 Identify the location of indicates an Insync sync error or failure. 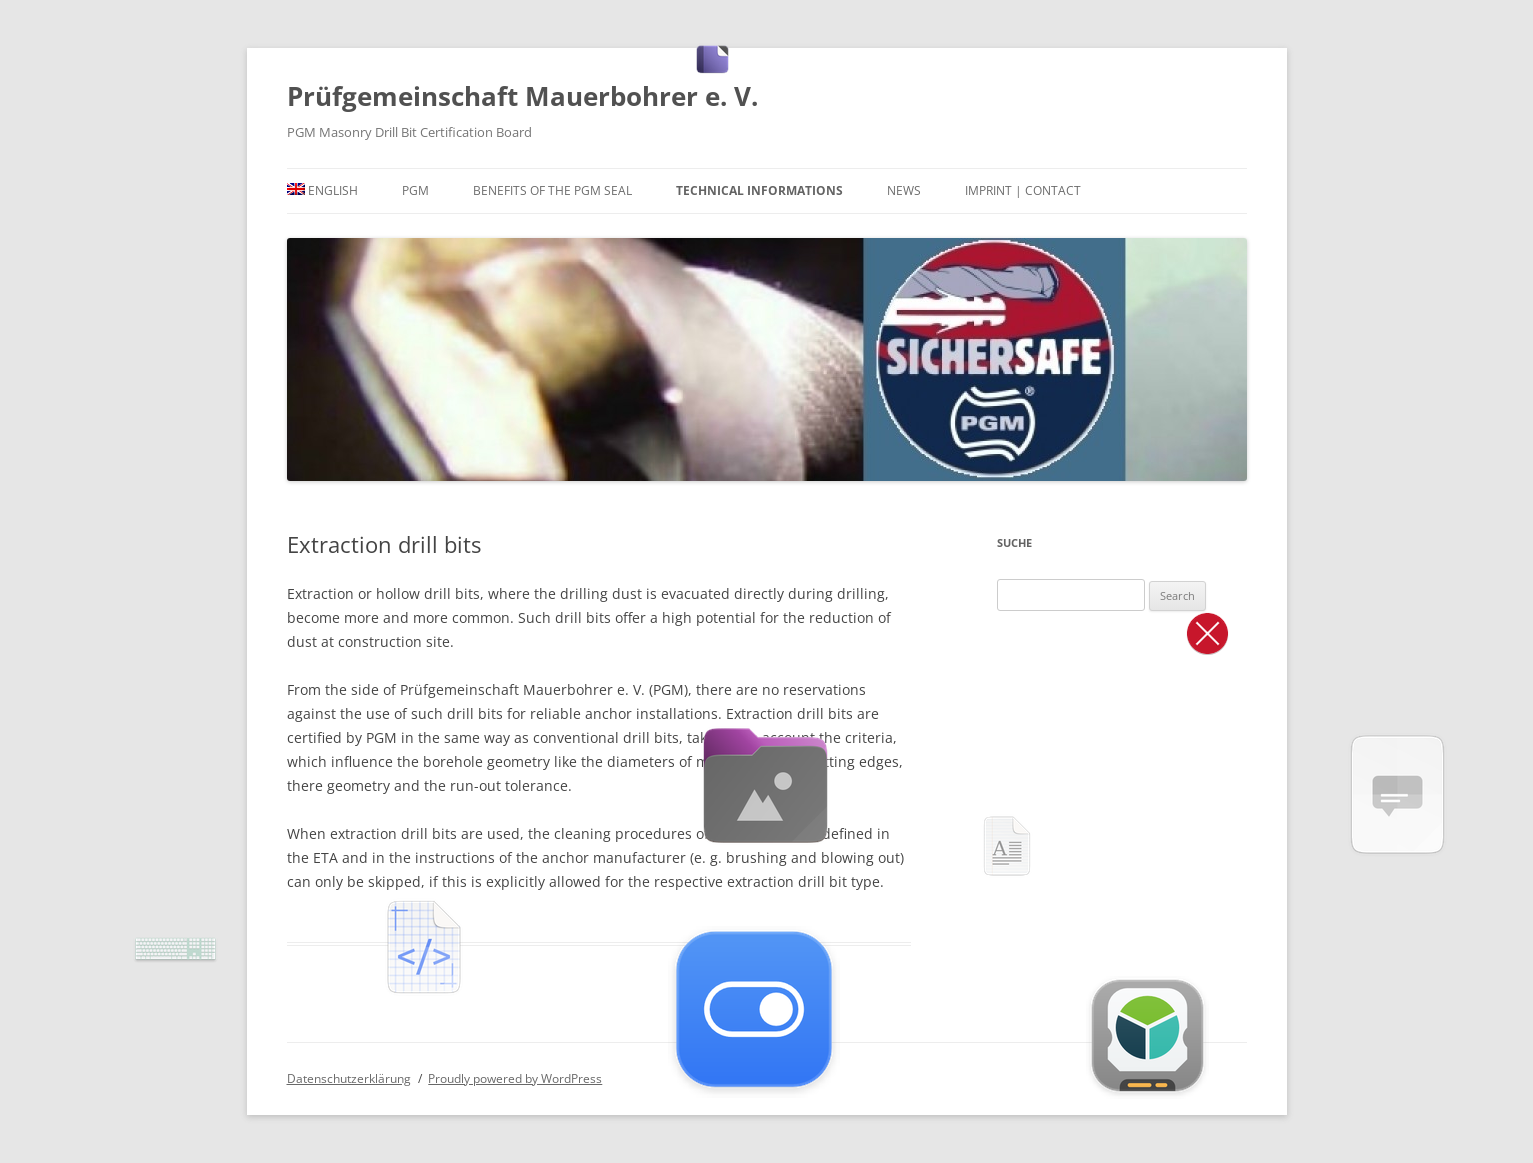
(1207, 633).